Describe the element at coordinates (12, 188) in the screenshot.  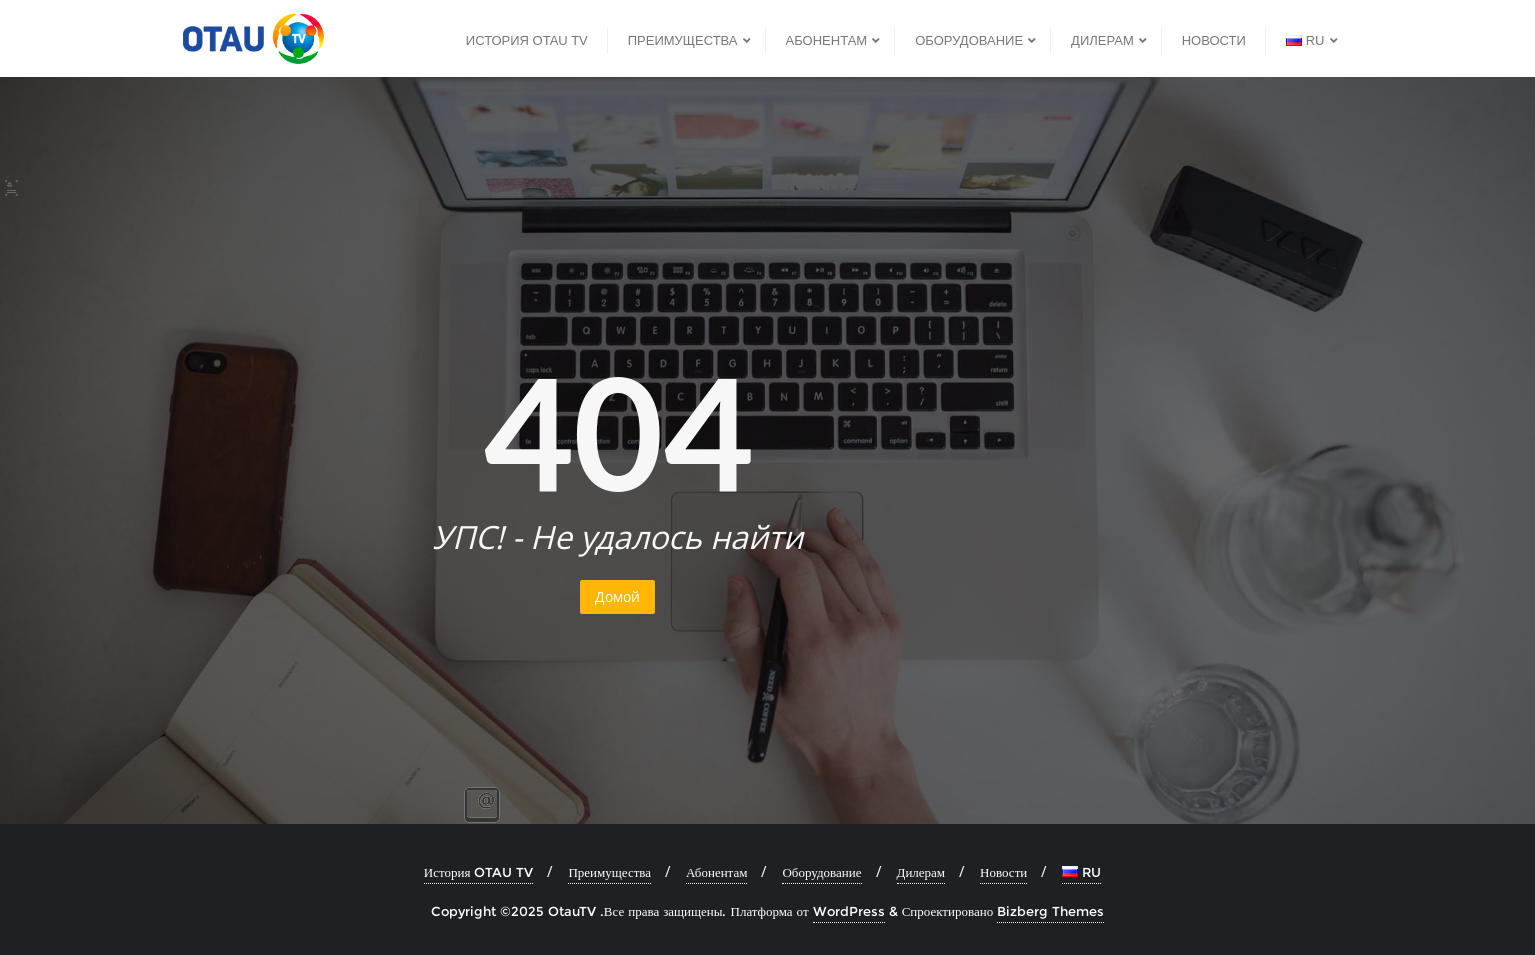
I see `scan a document or image` at that location.